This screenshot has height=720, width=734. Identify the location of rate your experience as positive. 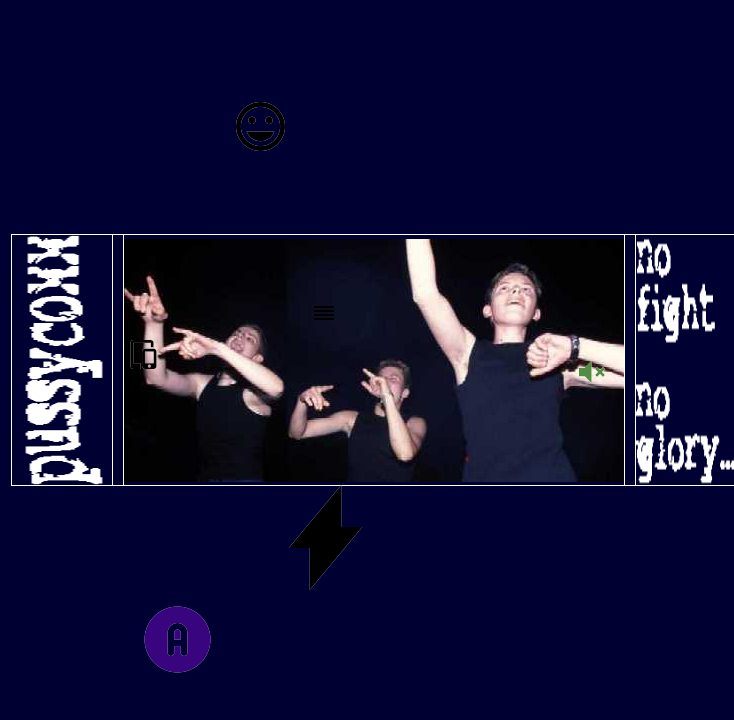
(260, 126).